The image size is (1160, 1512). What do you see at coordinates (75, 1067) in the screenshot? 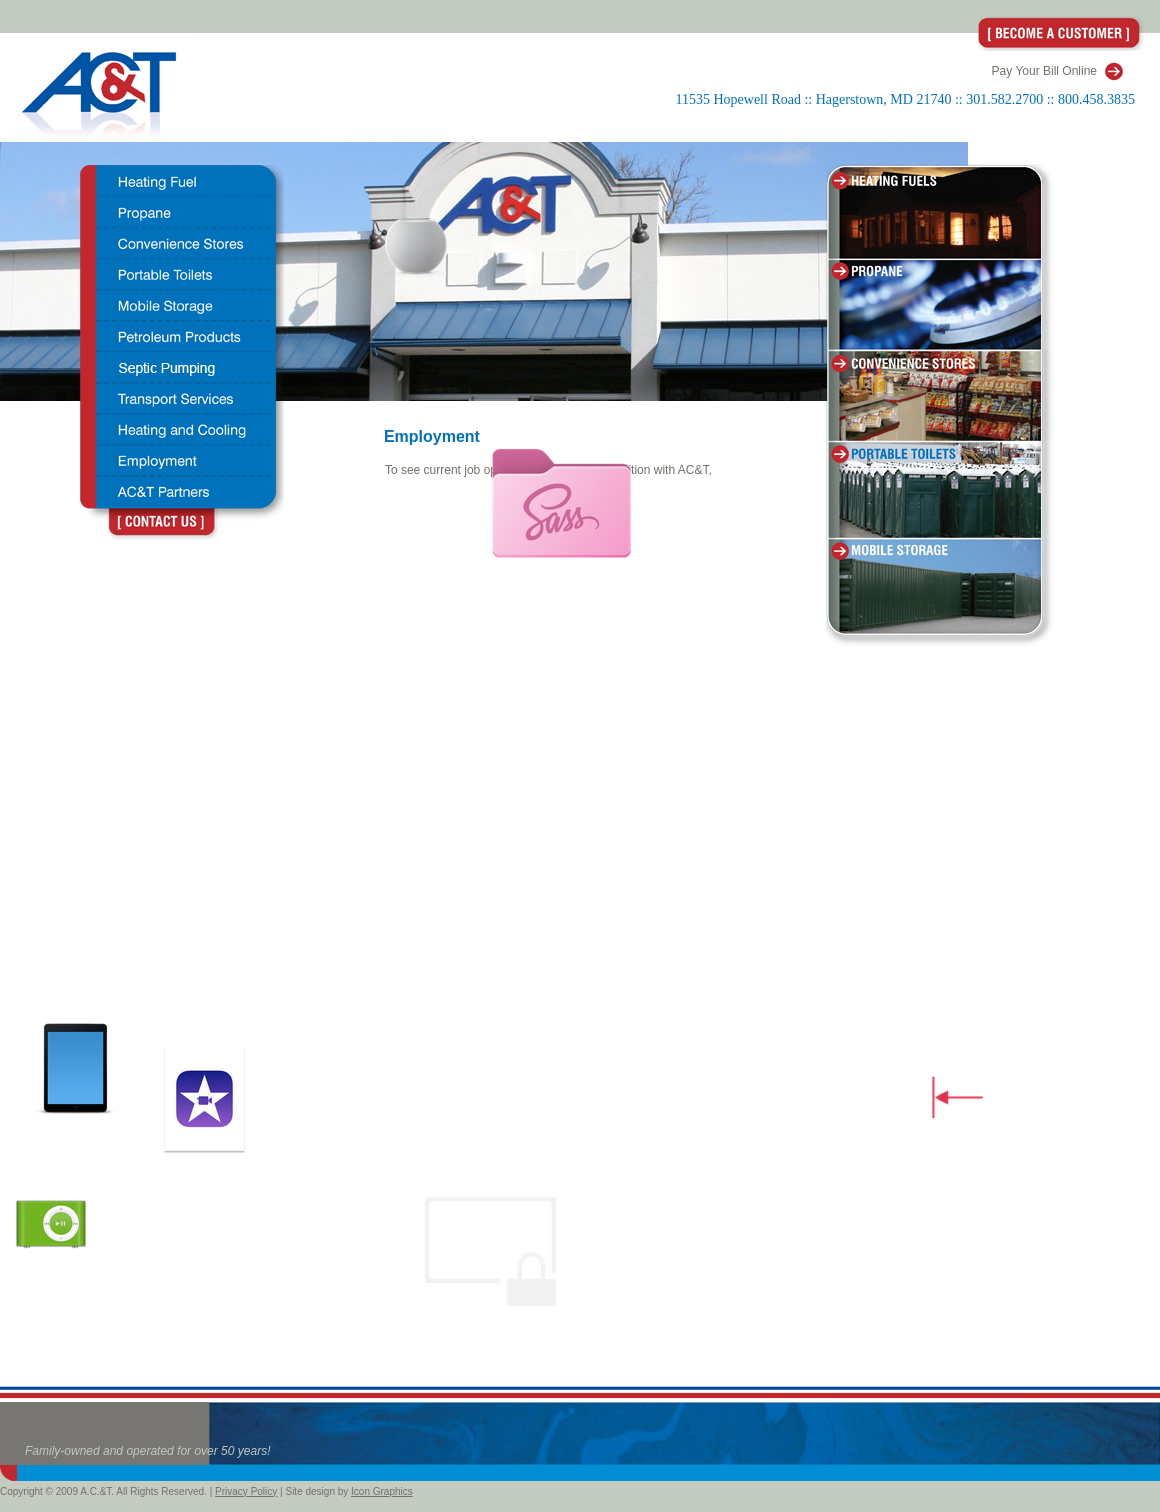
I see `iPad Air 2 device icon` at bounding box center [75, 1067].